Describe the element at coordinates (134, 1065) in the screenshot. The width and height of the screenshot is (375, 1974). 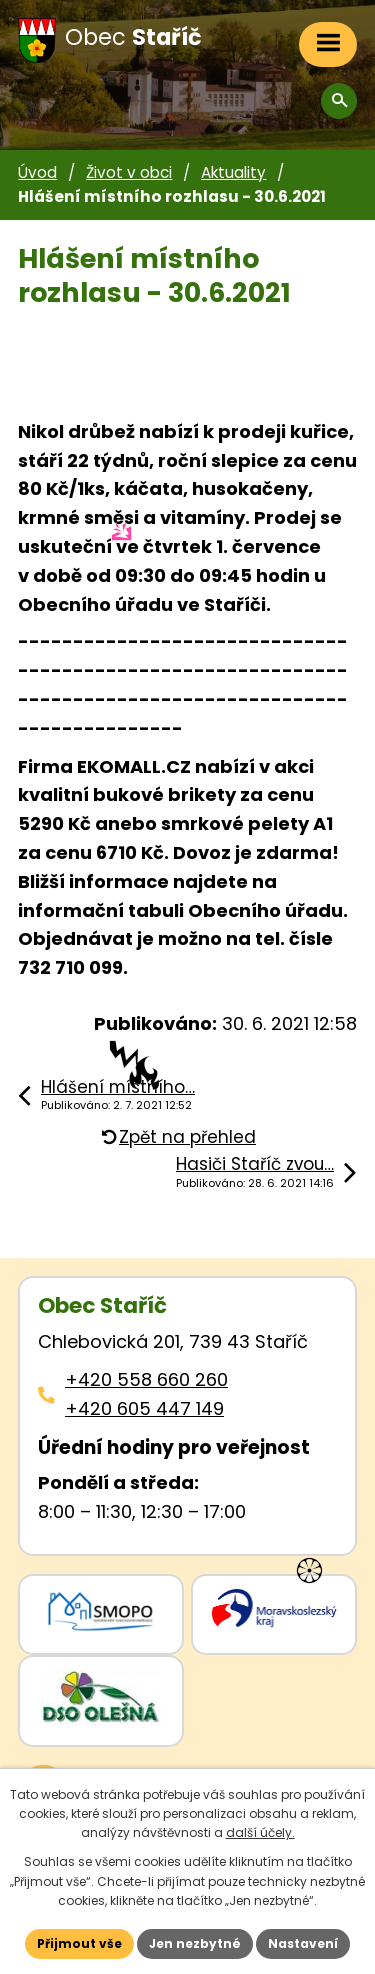
I see `activate lightning fire attack or spell` at that location.